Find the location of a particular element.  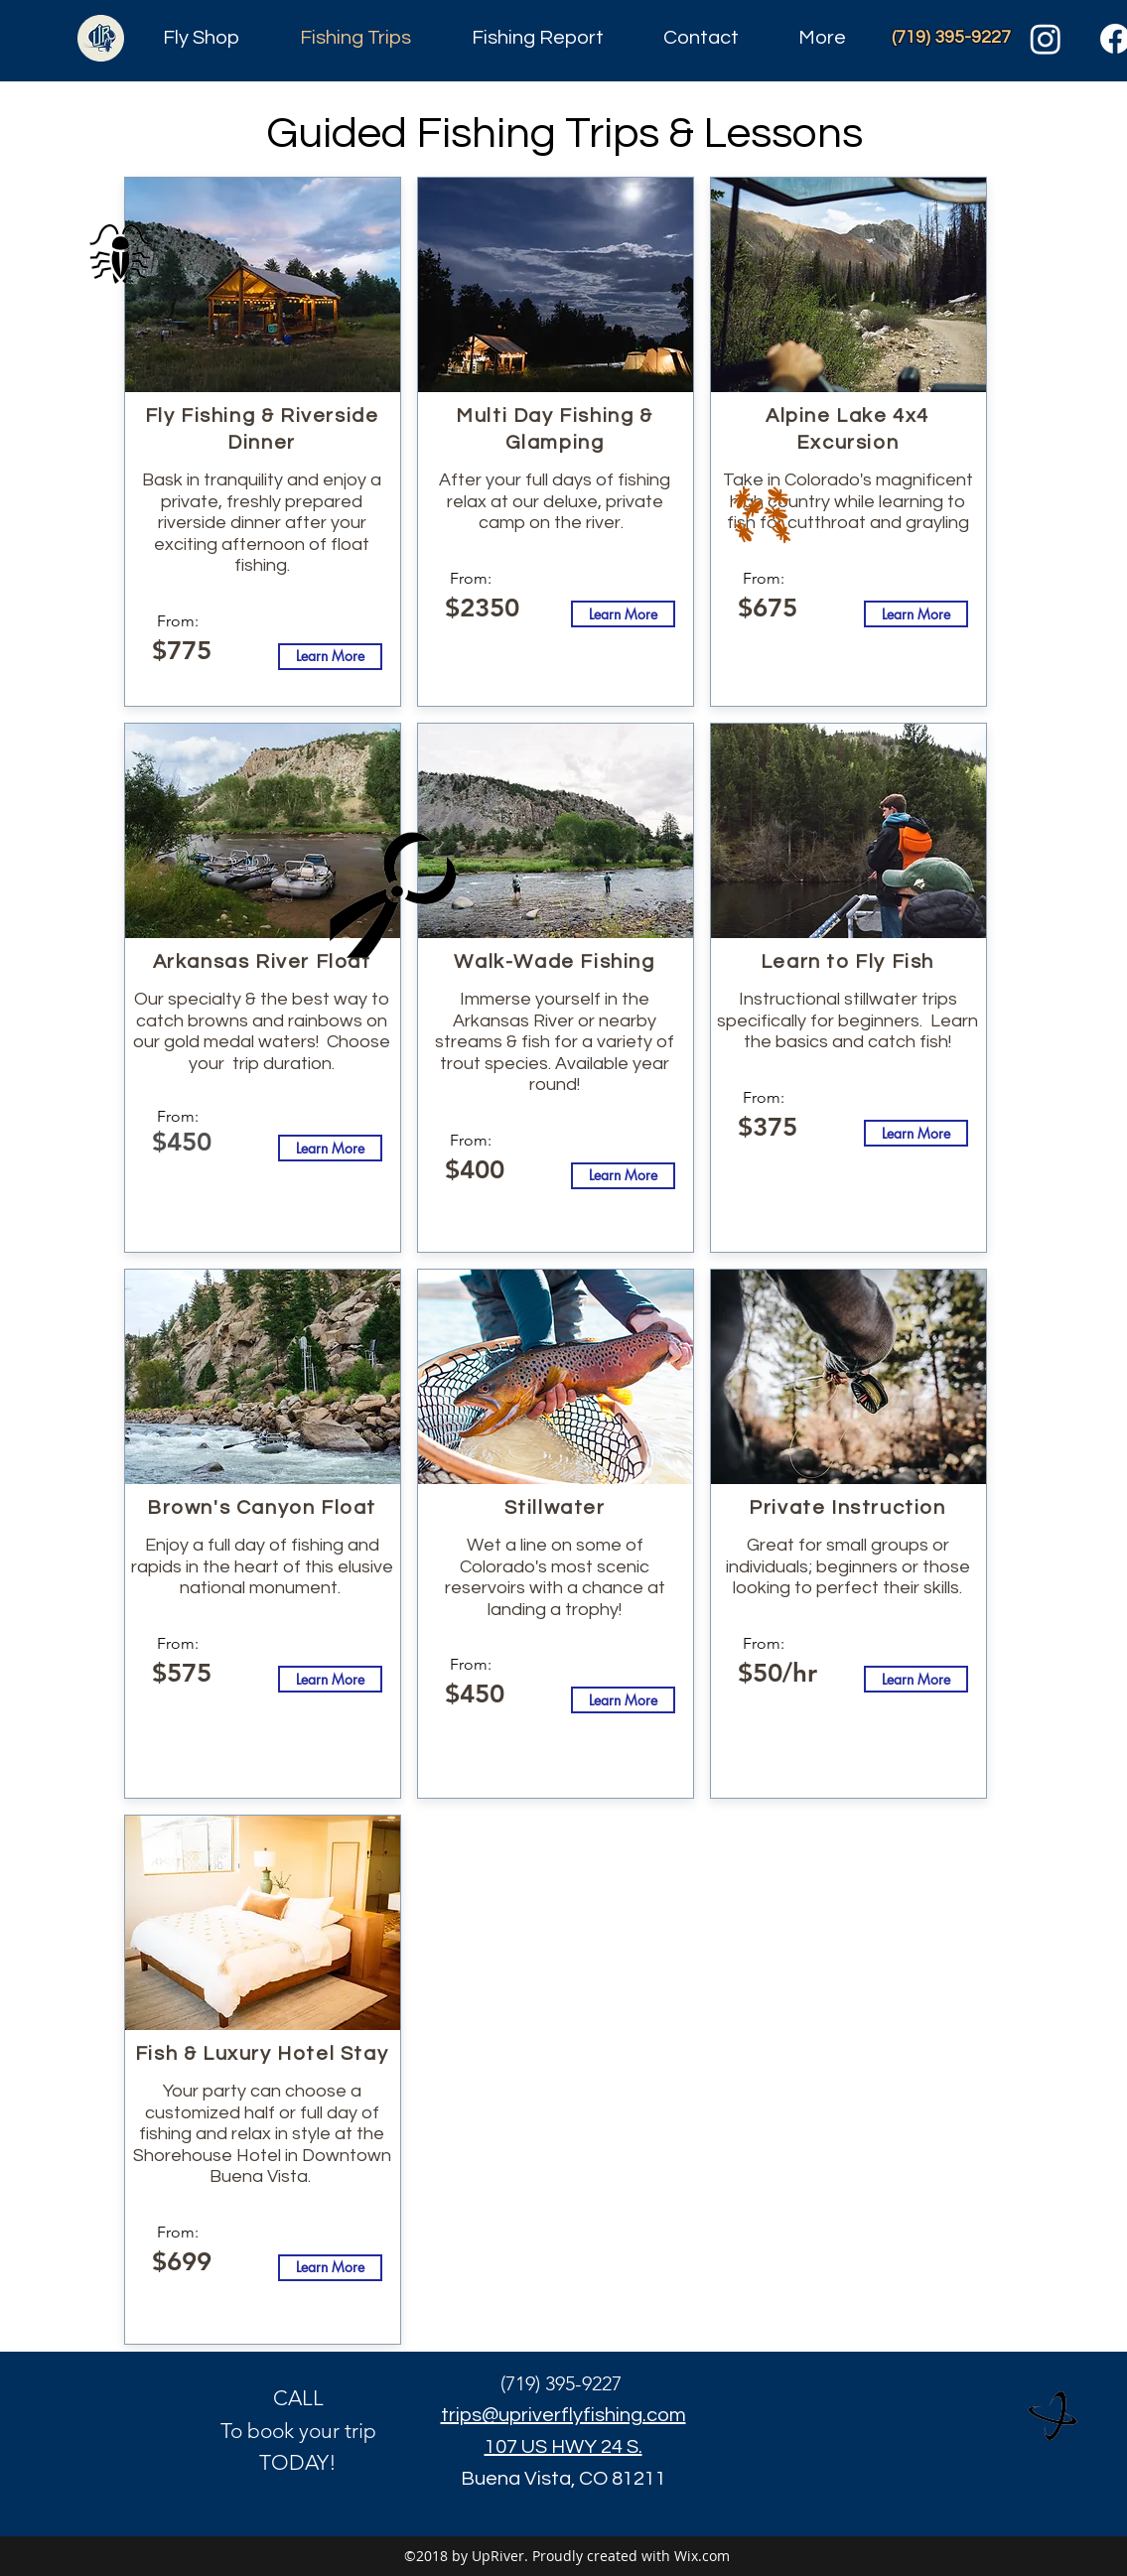

indicates a bug or issue in the system is located at coordinates (120, 254).